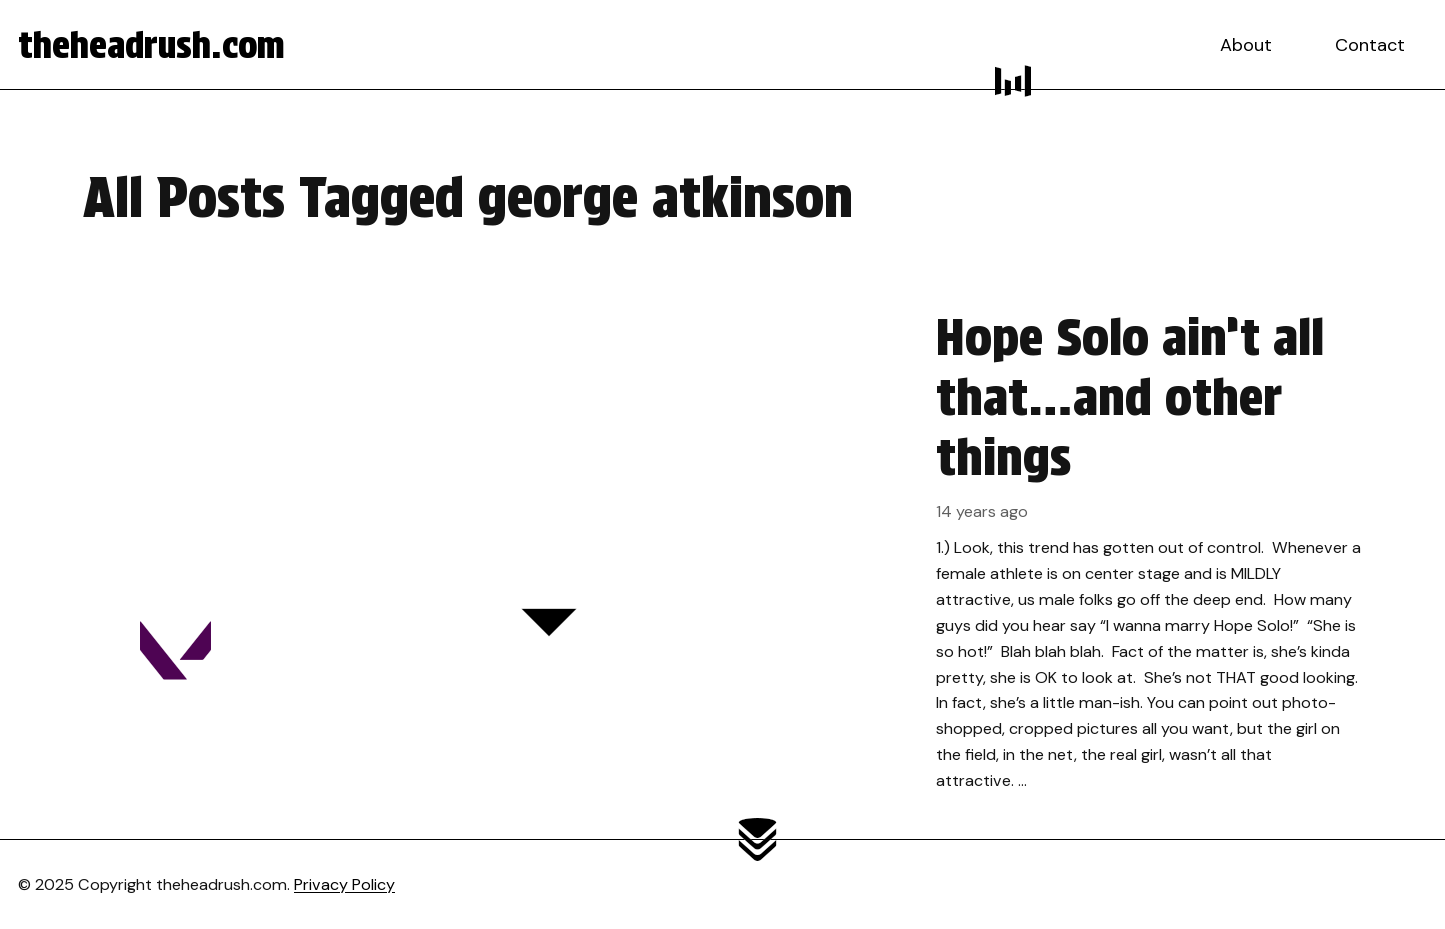  I want to click on launch valorant game, so click(175, 650).